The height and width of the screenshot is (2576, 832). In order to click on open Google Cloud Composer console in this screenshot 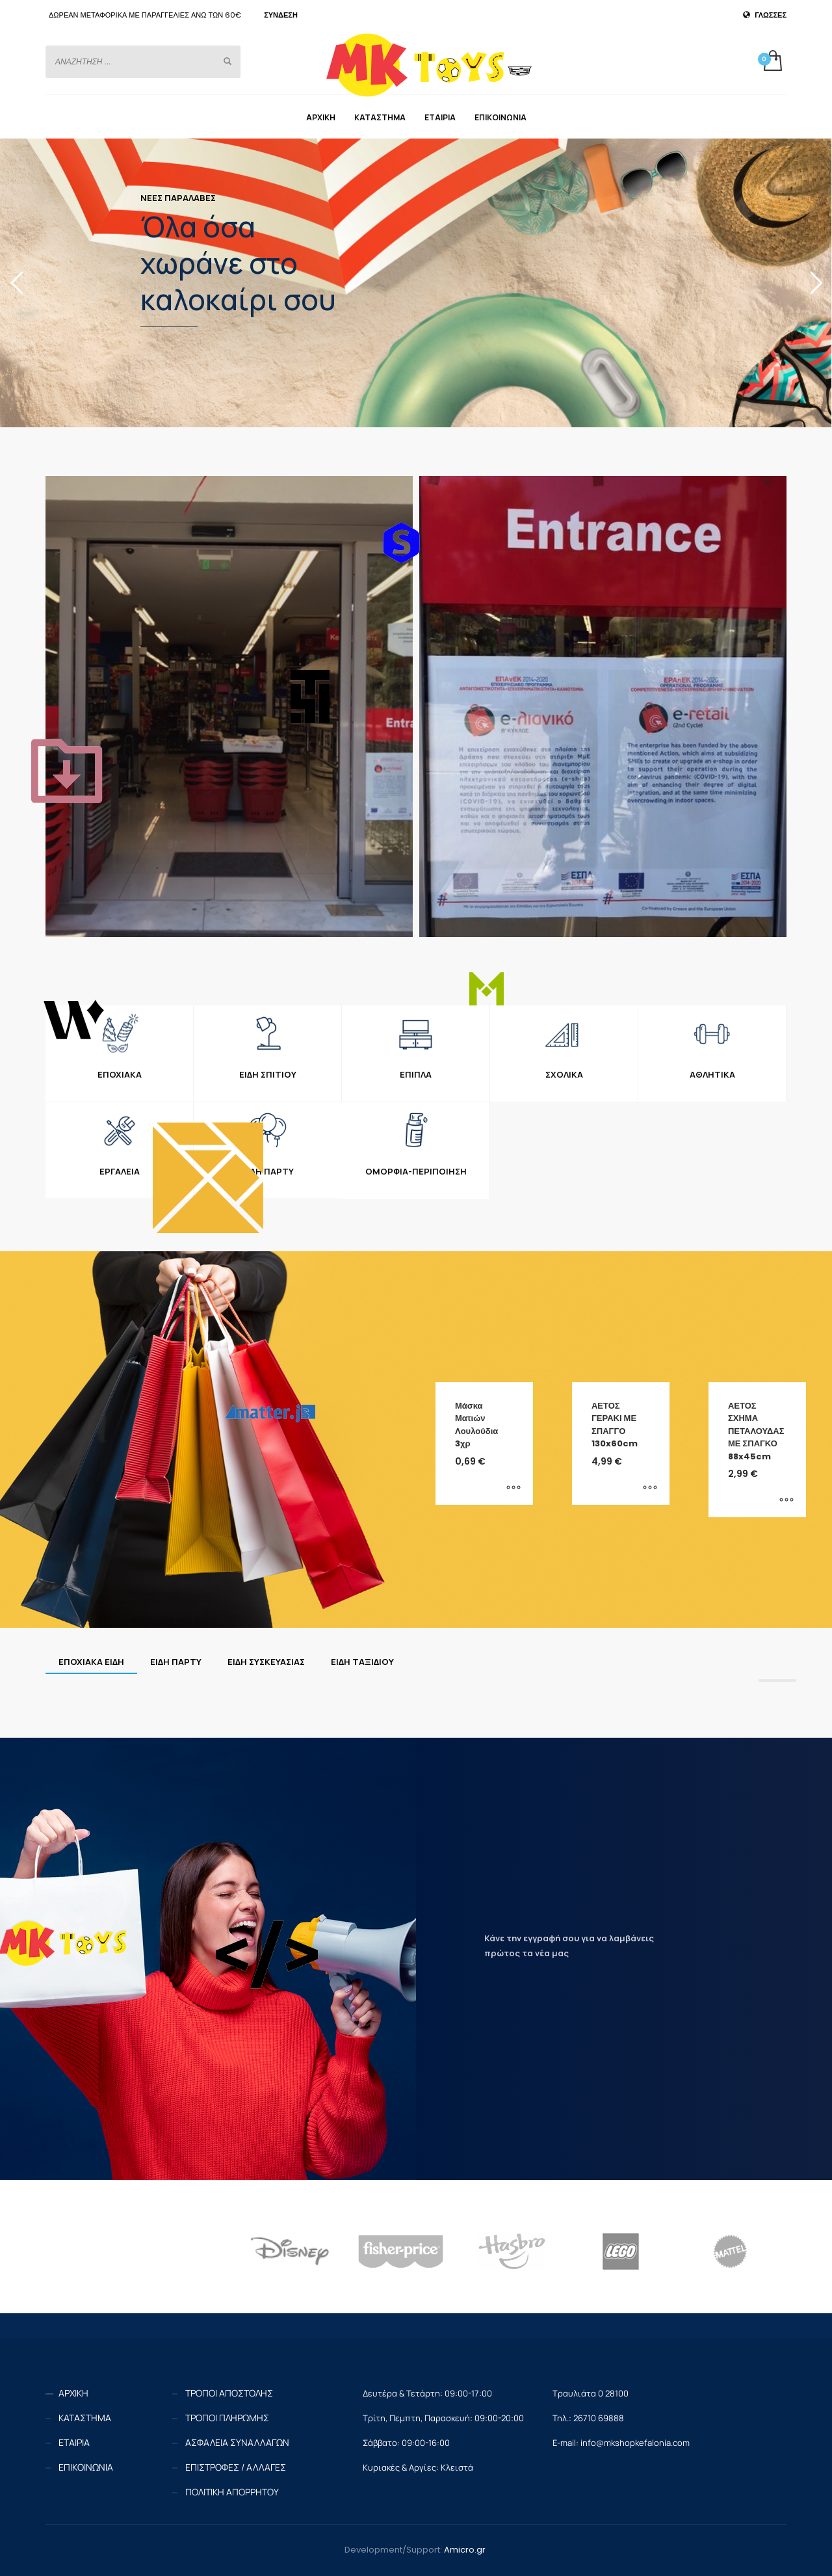, I will do `click(310, 697)`.